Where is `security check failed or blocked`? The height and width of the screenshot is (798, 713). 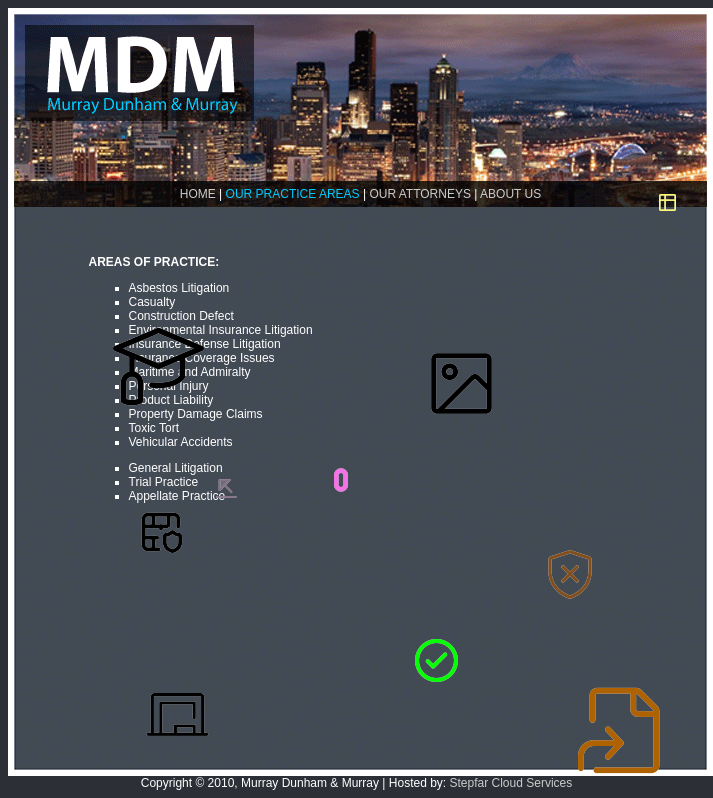
security check failed or blocked is located at coordinates (570, 575).